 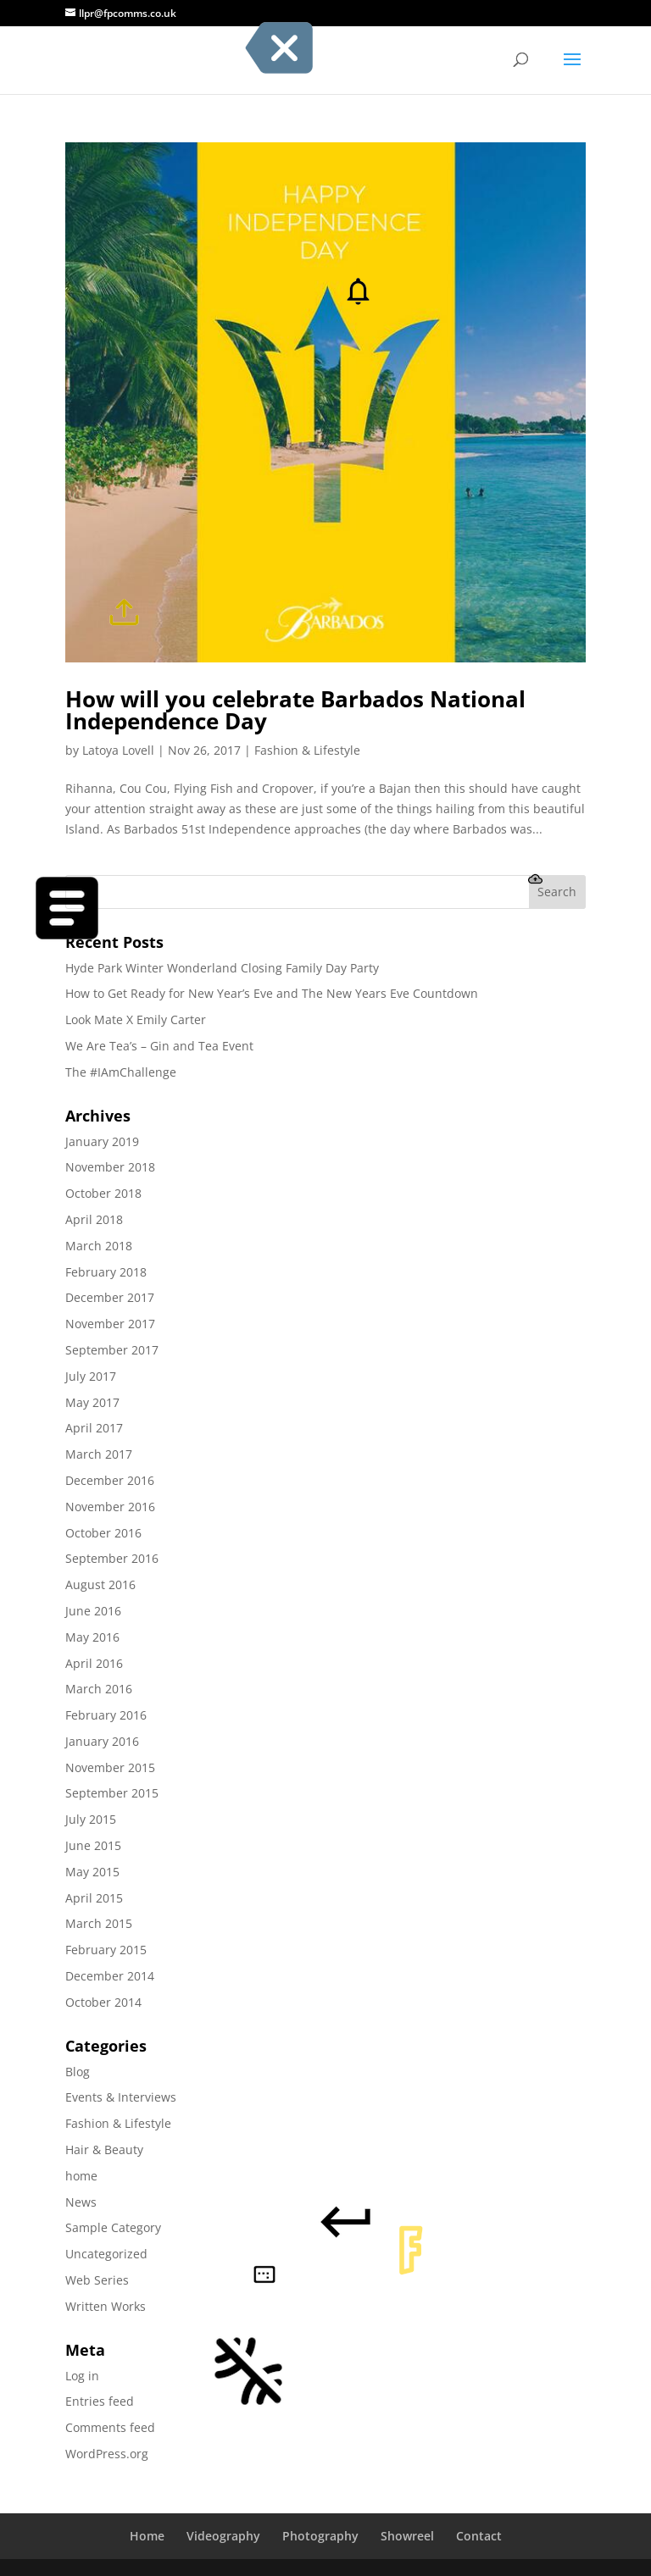 I want to click on disable light leak effects in photo editing, so click(x=248, y=2371).